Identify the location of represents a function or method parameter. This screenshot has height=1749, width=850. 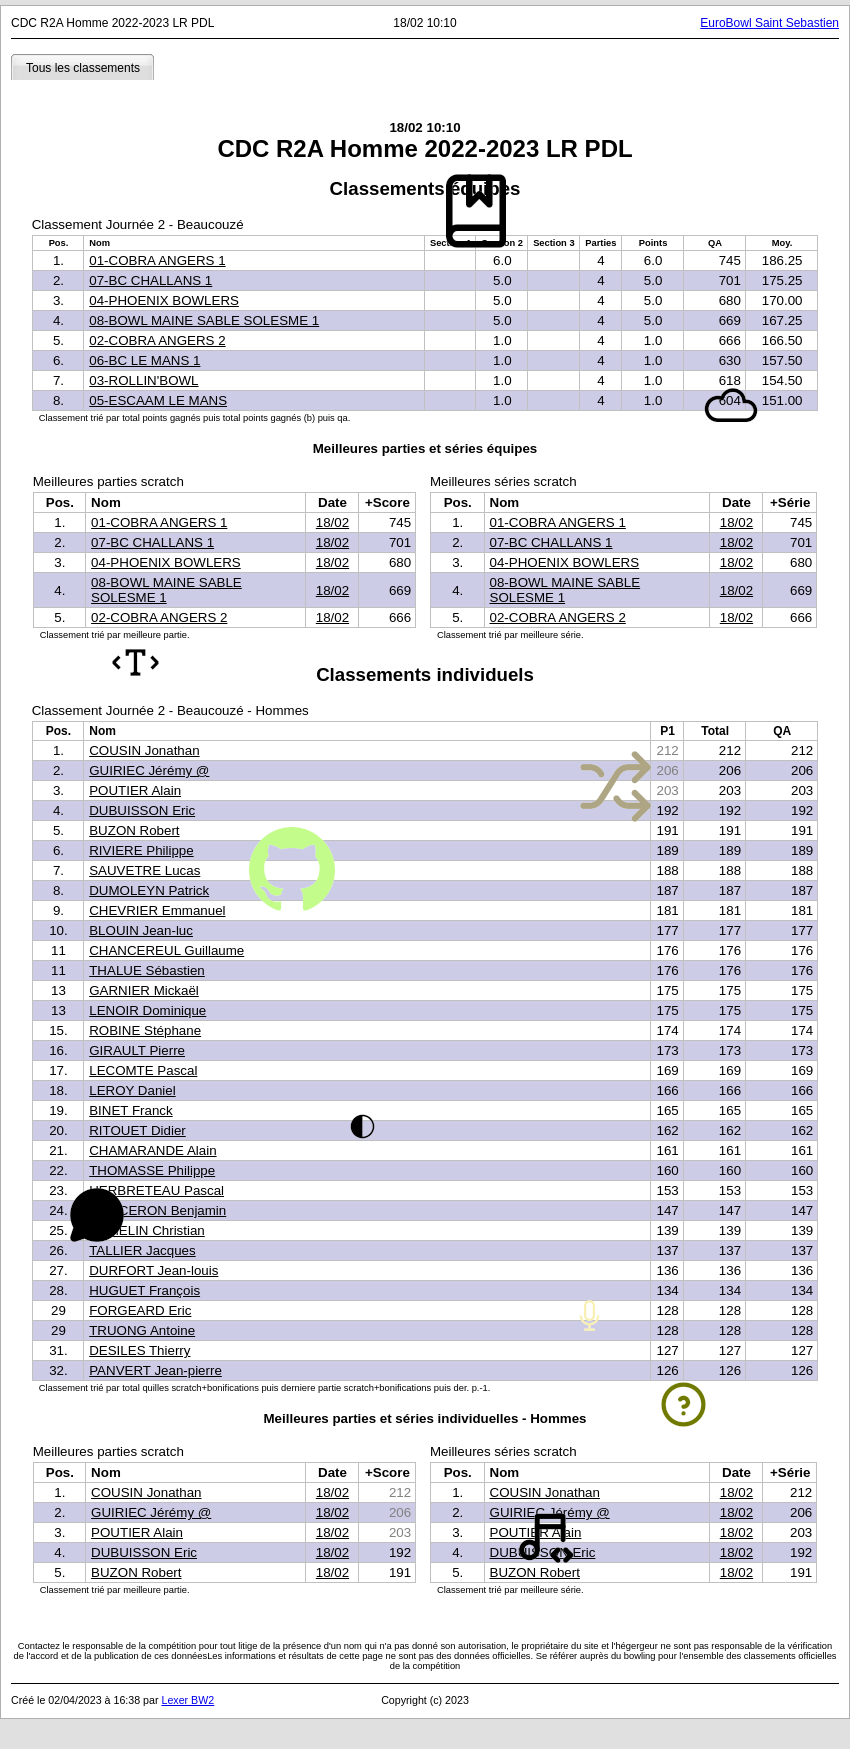
(135, 662).